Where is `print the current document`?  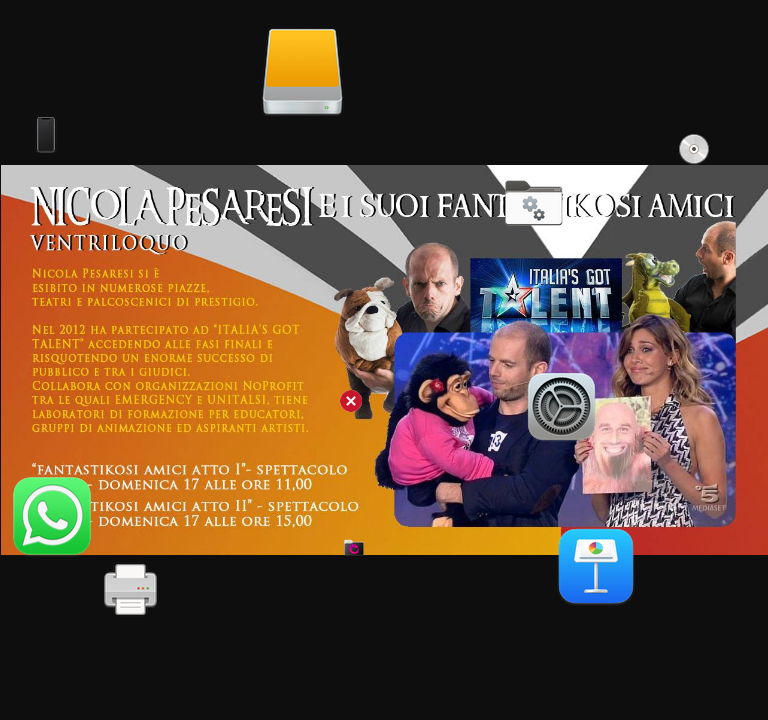
print the current document is located at coordinates (130, 589).